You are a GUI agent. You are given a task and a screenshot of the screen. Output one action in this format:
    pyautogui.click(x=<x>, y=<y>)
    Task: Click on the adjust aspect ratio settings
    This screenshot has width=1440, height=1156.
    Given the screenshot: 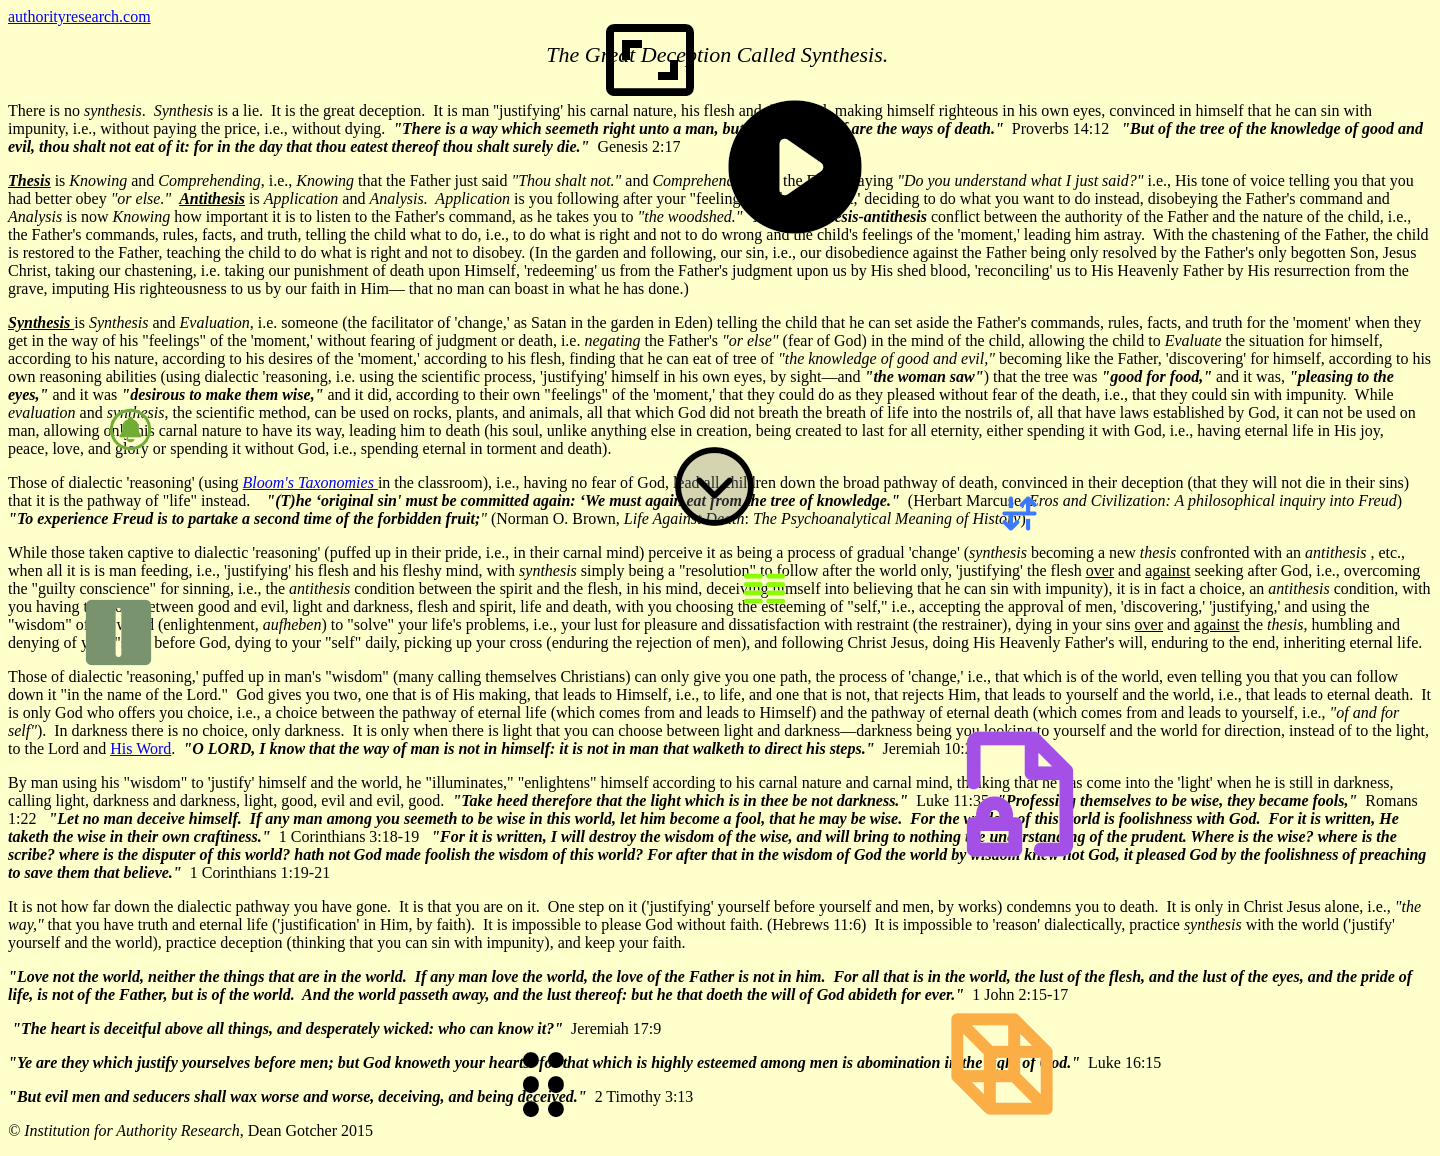 What is the action you would take?
    pyautogui.click(x=650, y=60)
    